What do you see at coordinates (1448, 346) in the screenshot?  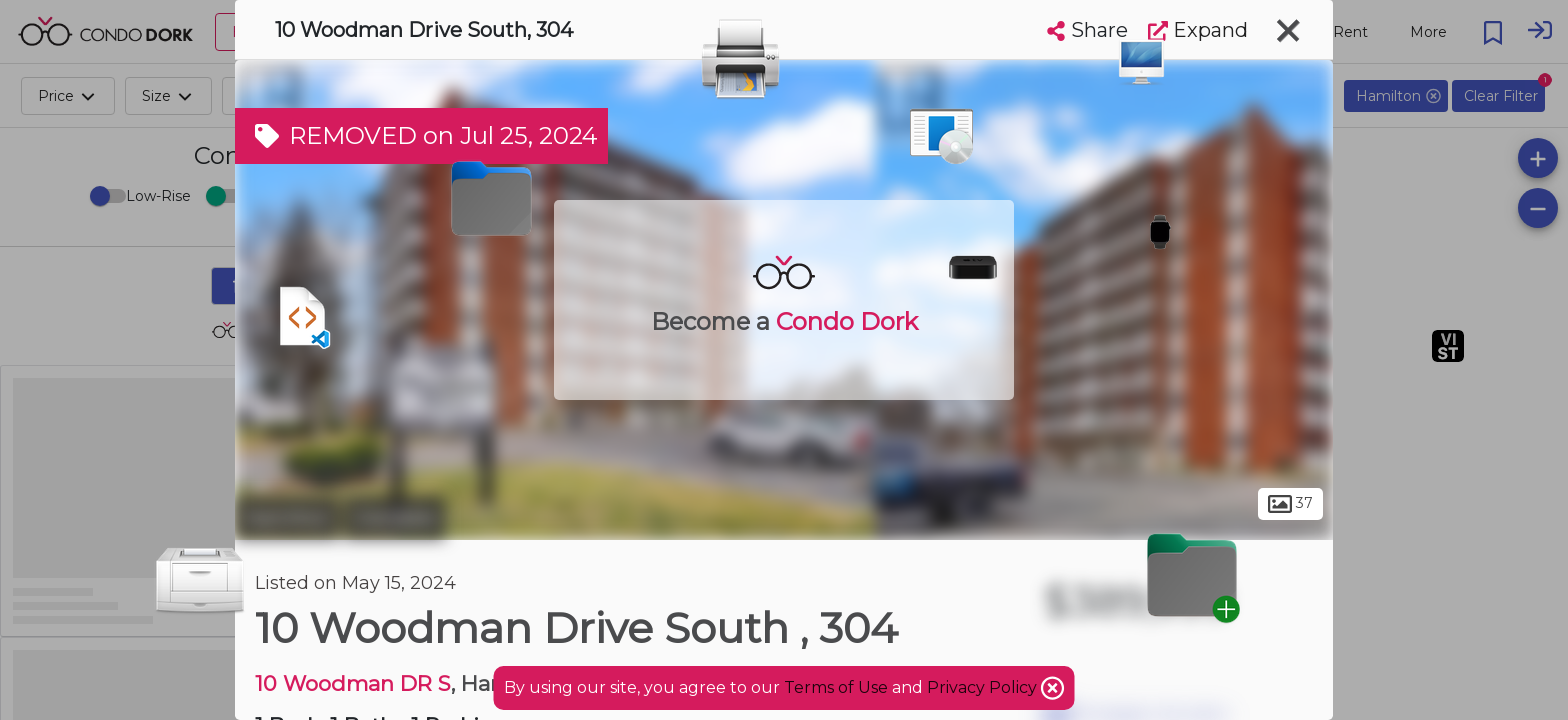 I see `vietnamese input method - simple telex keyboard` at bounding box center [1448, 346].